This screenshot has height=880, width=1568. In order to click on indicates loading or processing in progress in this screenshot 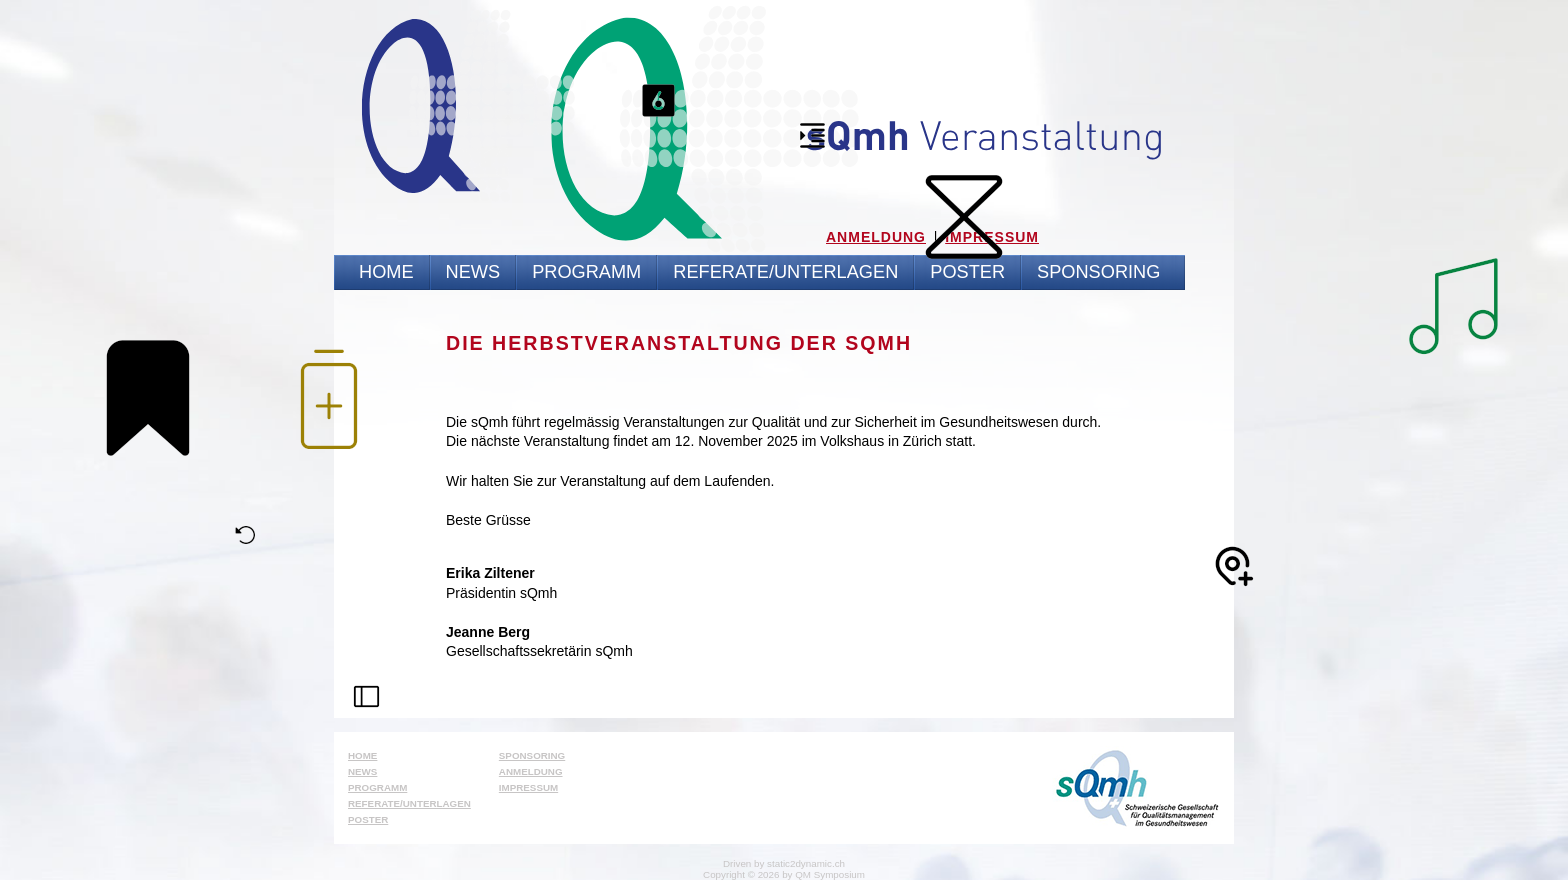, I will do `click(964, 217)`.